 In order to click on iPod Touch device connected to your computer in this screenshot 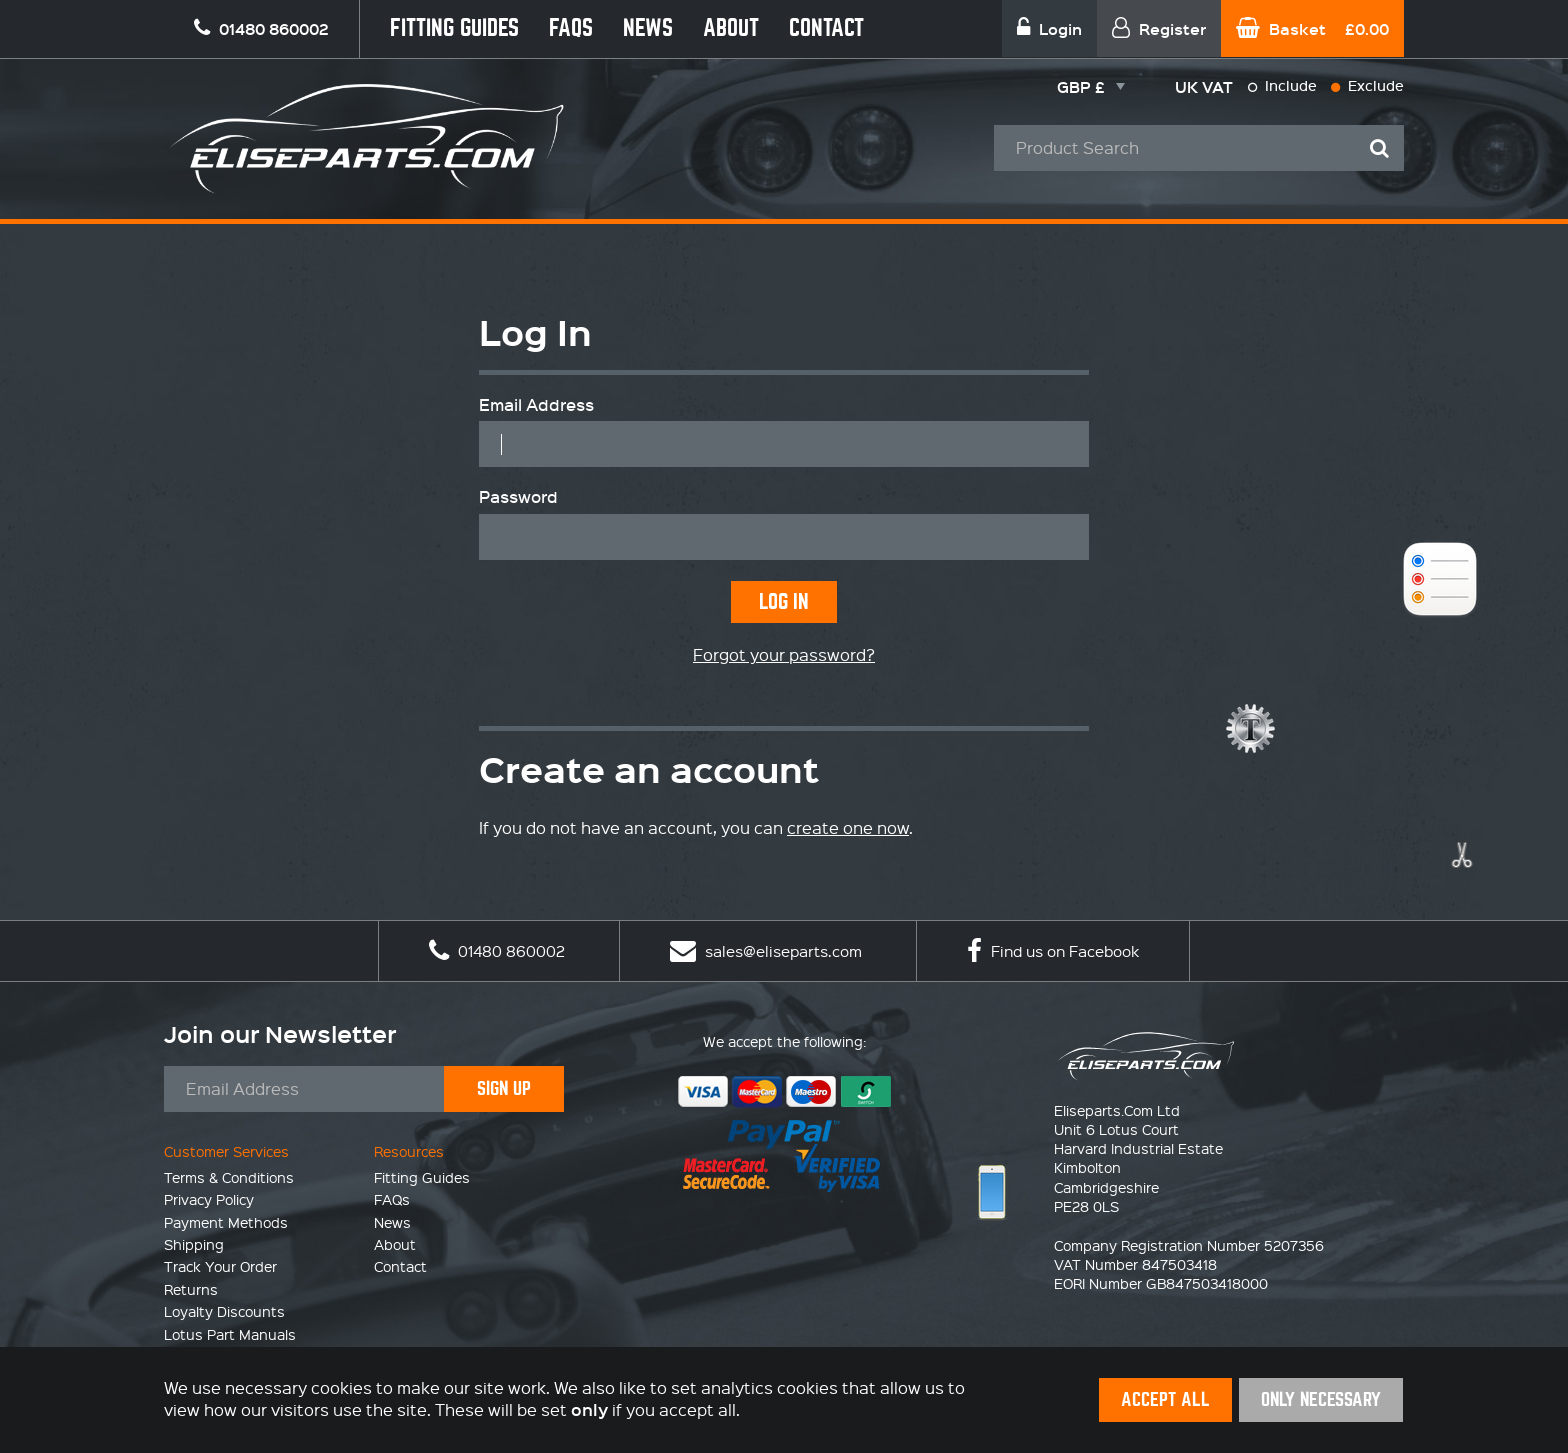, I will do `click(992, 1193)`.